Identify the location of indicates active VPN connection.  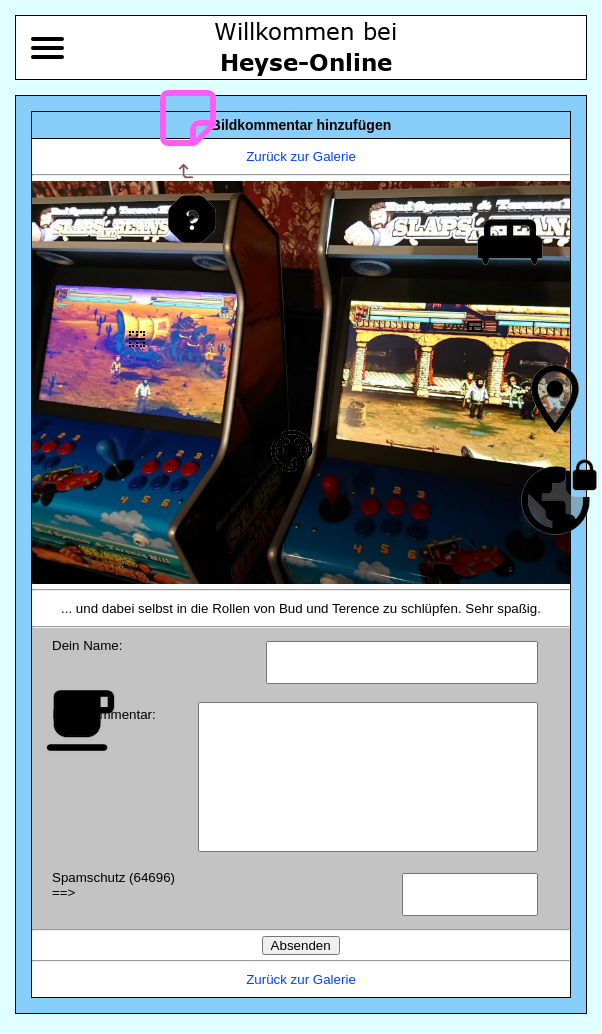
(559, 497).